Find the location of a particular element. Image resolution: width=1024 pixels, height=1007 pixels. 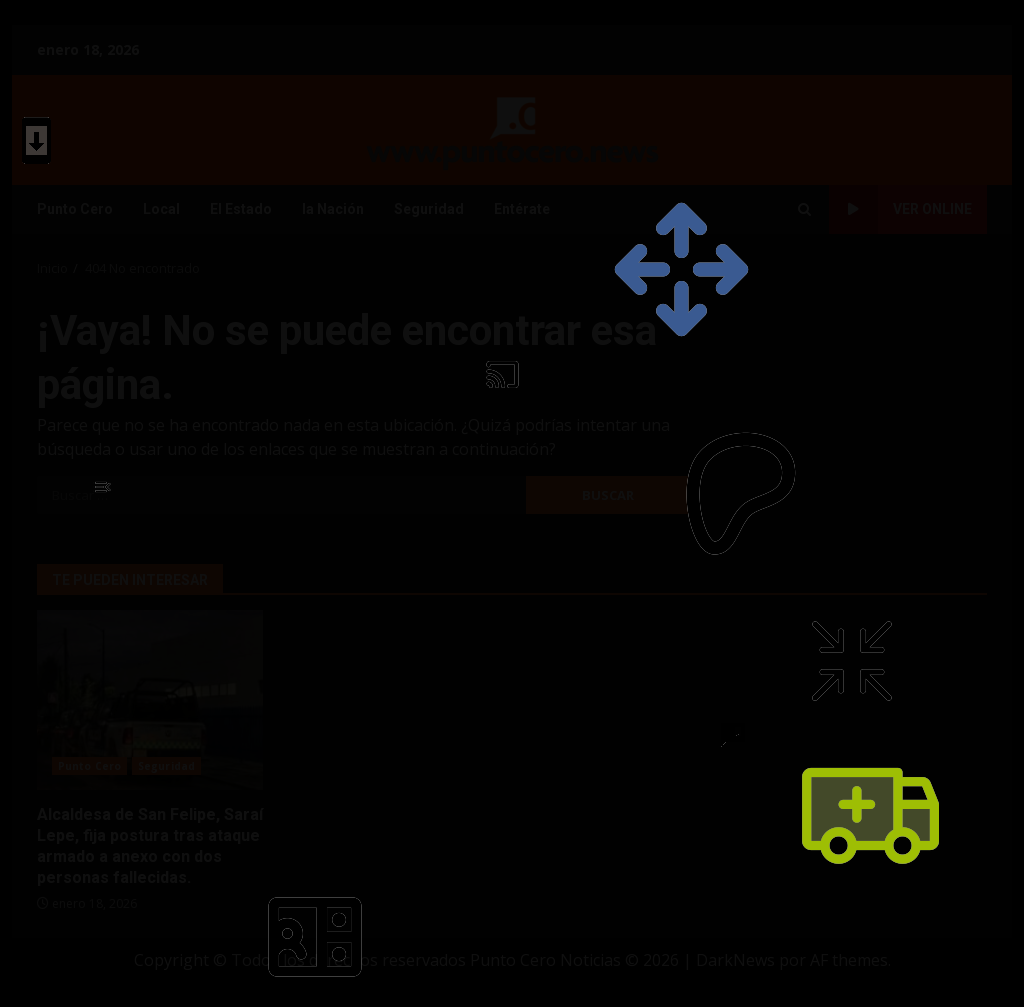

cast your screen to another device is located at coordinates (502, 374).